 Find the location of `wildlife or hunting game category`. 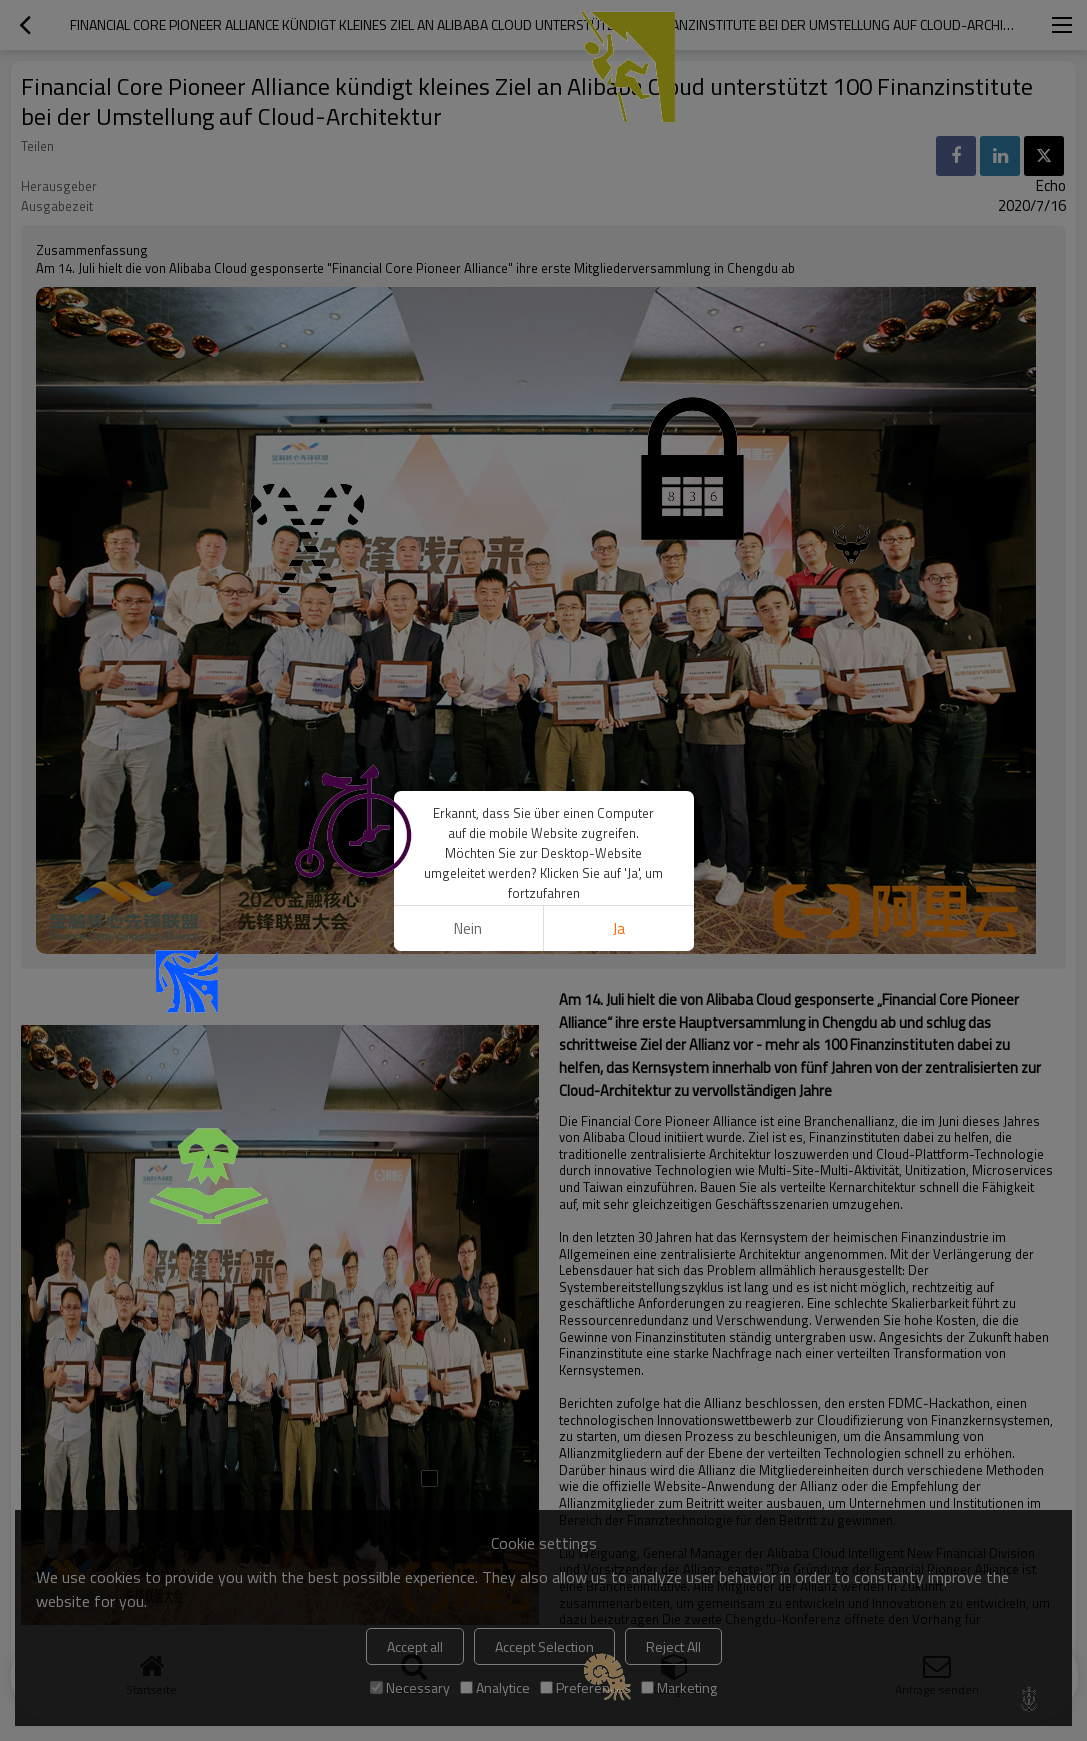

wildlife or hunting game category is located at coordinates (851, 544).